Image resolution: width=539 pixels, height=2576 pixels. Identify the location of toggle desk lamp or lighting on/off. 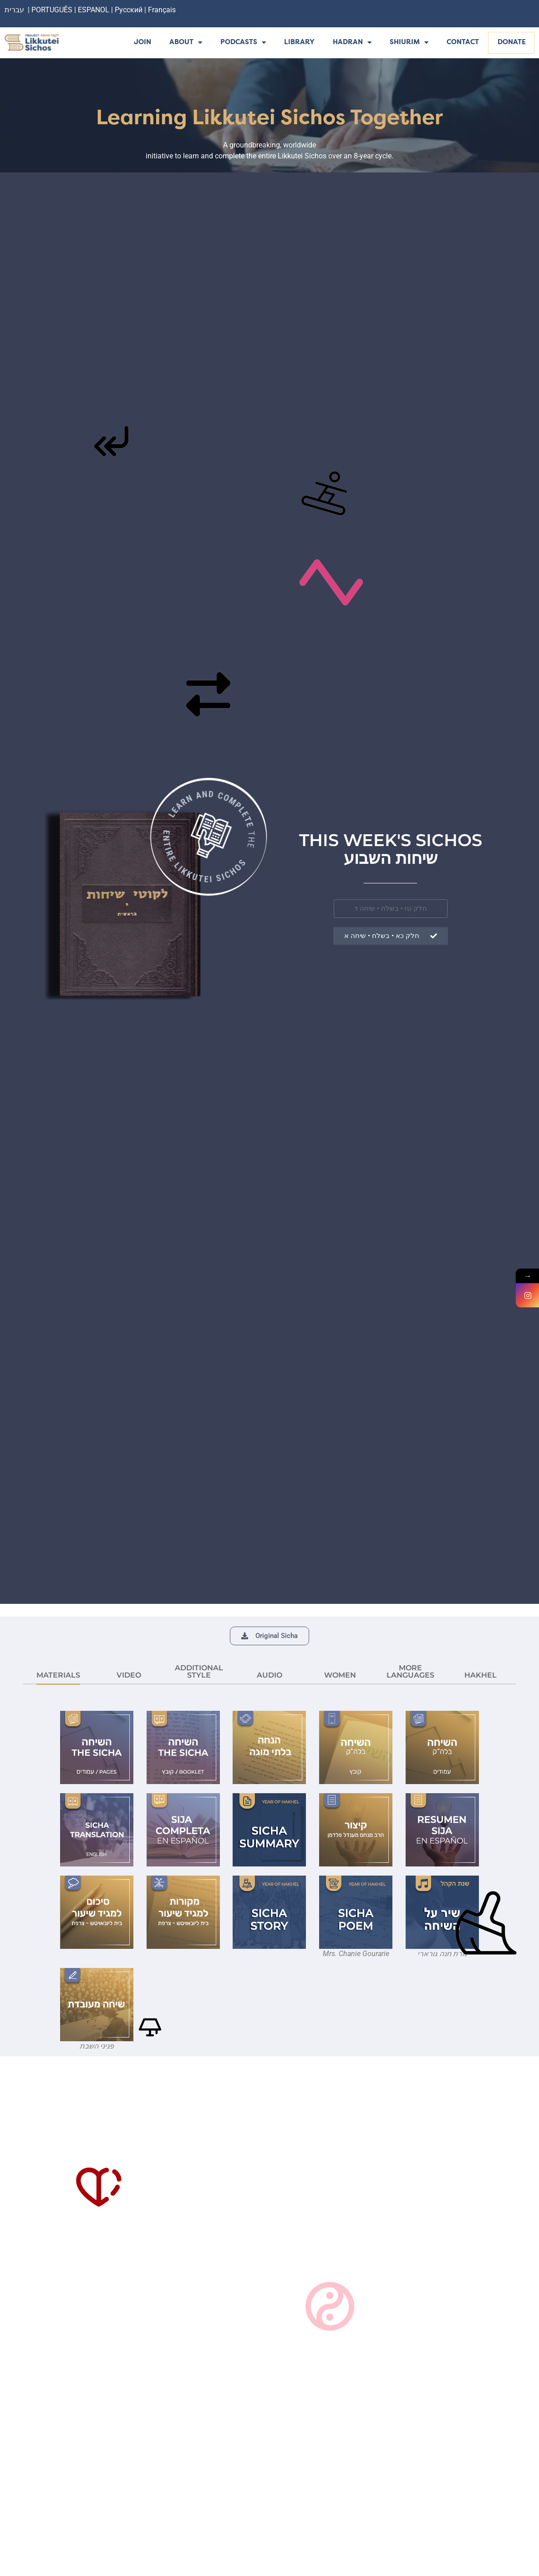
(150, 2027).